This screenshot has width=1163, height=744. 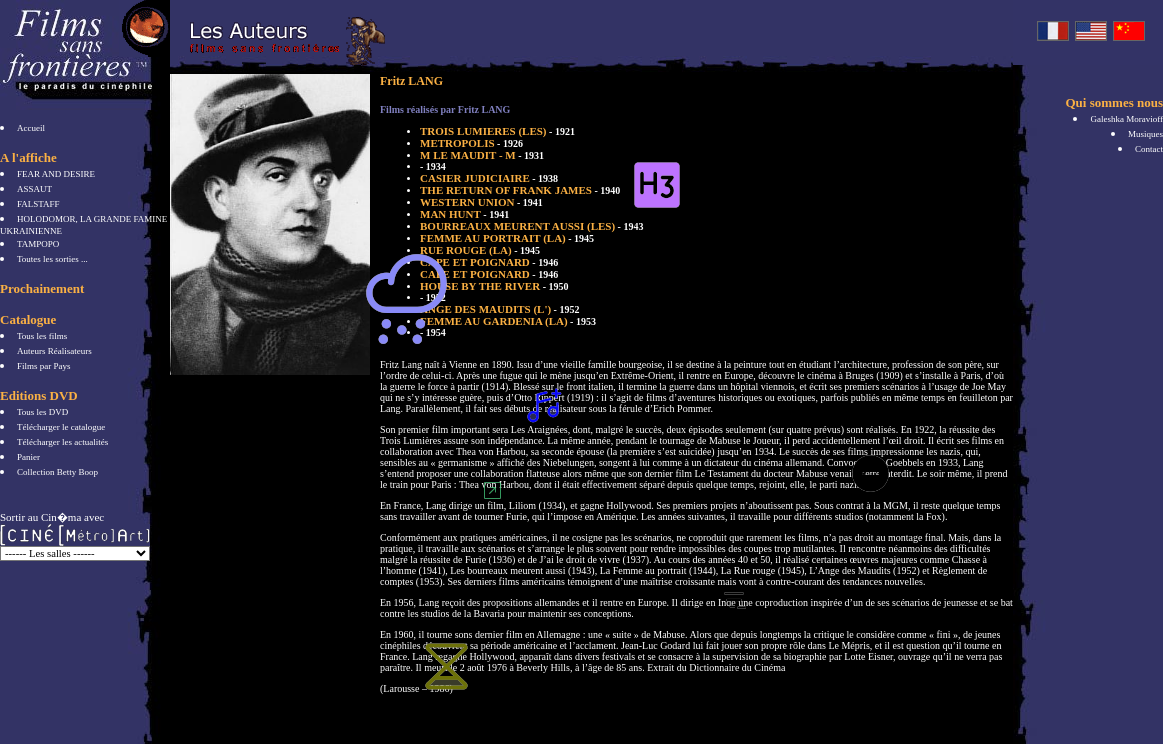 What do you see at coordinates (545, 406) in the screenshot?
I see `add a new song to your library` at bounding box center [545, 406].